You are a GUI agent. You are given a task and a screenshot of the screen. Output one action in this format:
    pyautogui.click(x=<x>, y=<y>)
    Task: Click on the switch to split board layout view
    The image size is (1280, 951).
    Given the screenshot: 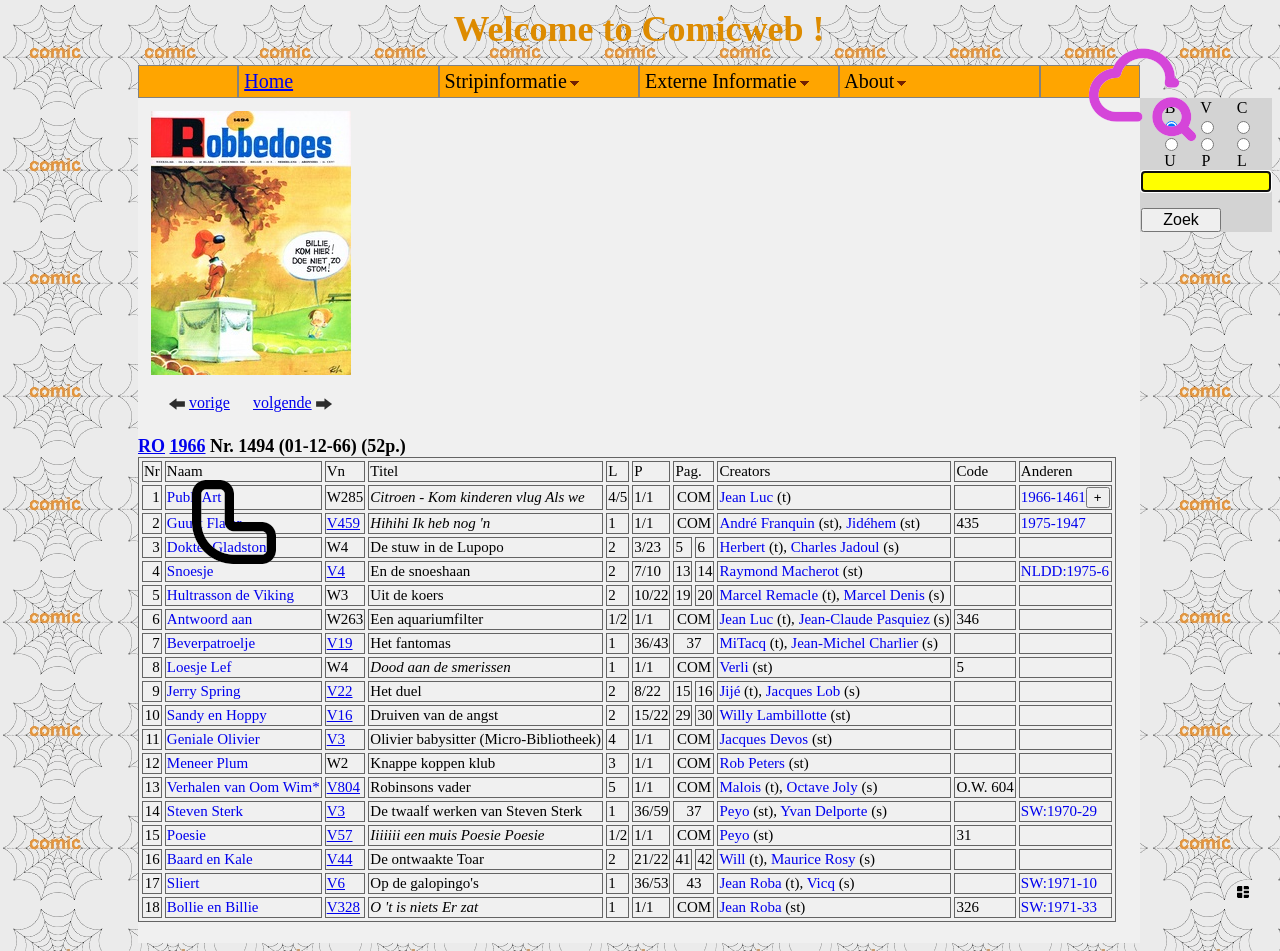 What is the action you would take?
    pyautogui.click(x=1243, y=892)
    